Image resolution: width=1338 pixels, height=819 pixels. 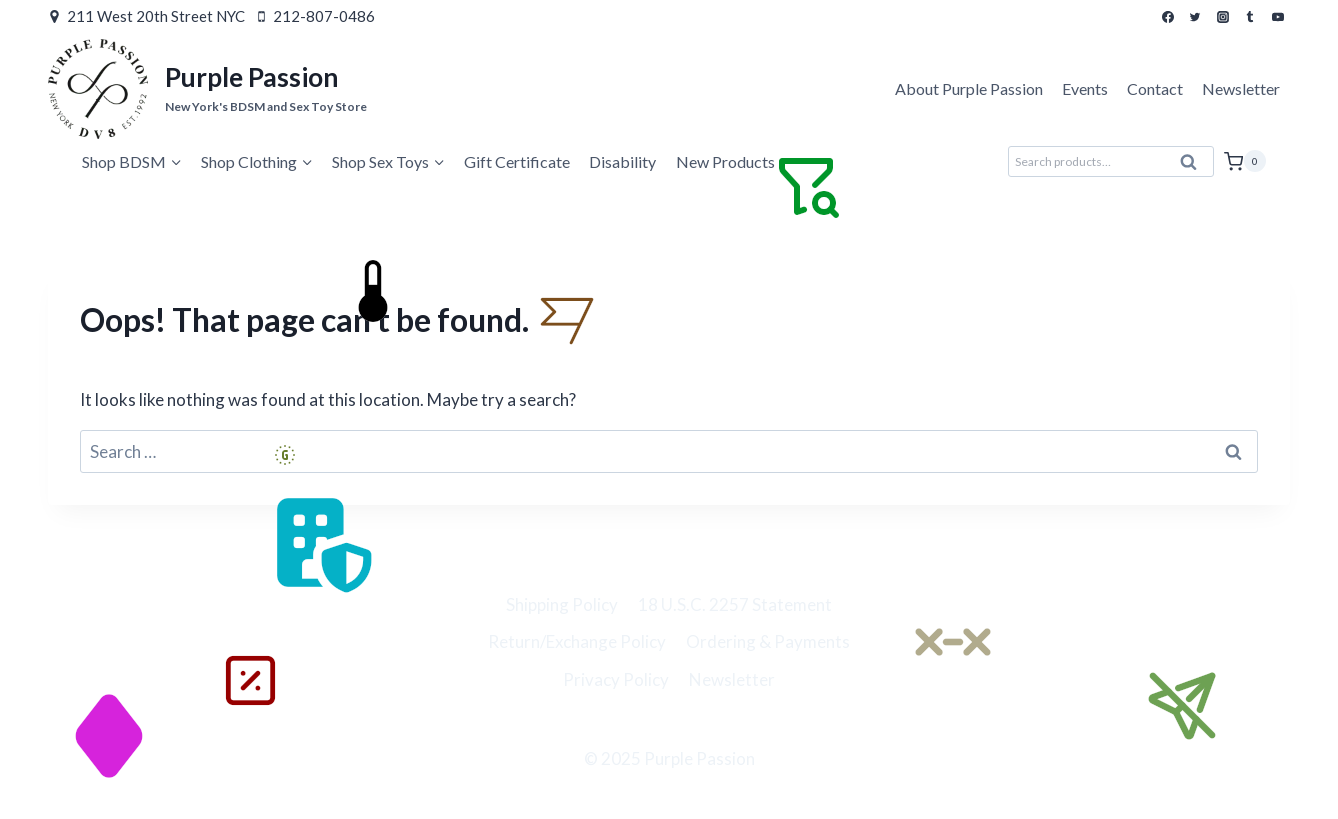 I want to click on sending is disabled or unavailable, so click(x=1182, y=705).